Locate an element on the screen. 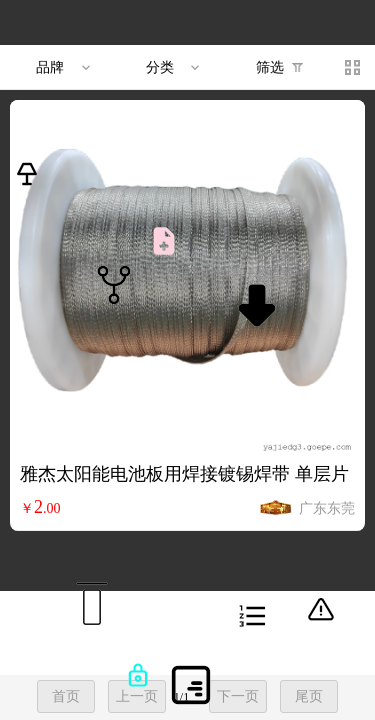 The height and width of the screenshot is (720, 375). access medical records or health documents is located at coordinates (164, 241).